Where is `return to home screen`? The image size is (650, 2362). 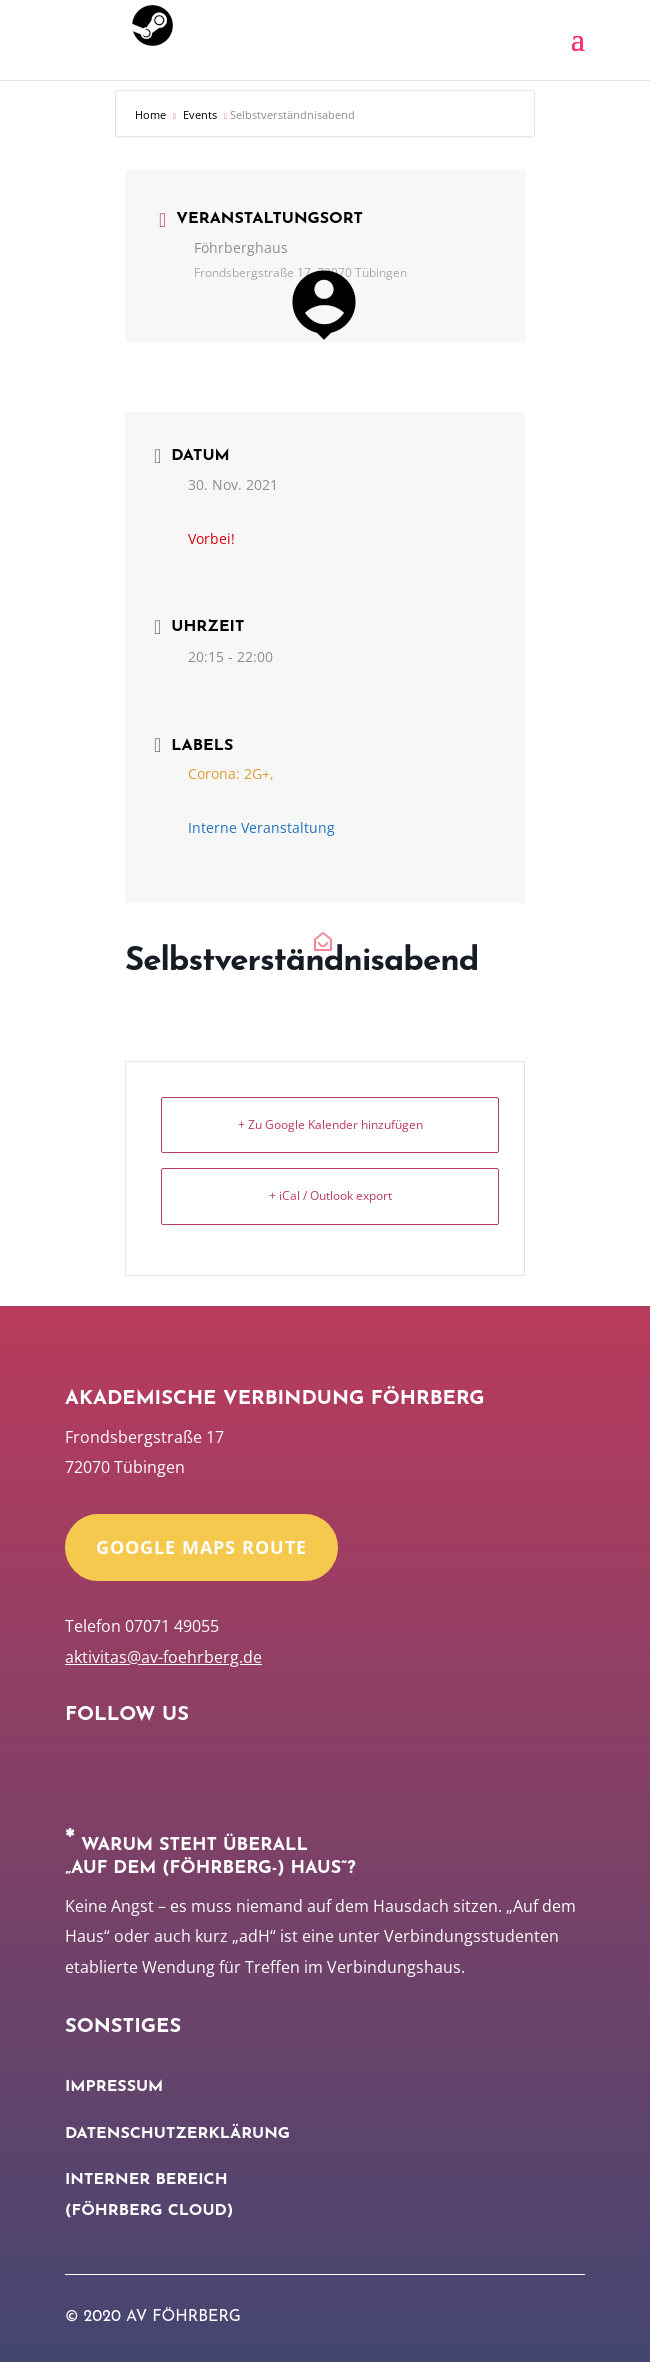 return to home screen is located at coordinates (323, 942).